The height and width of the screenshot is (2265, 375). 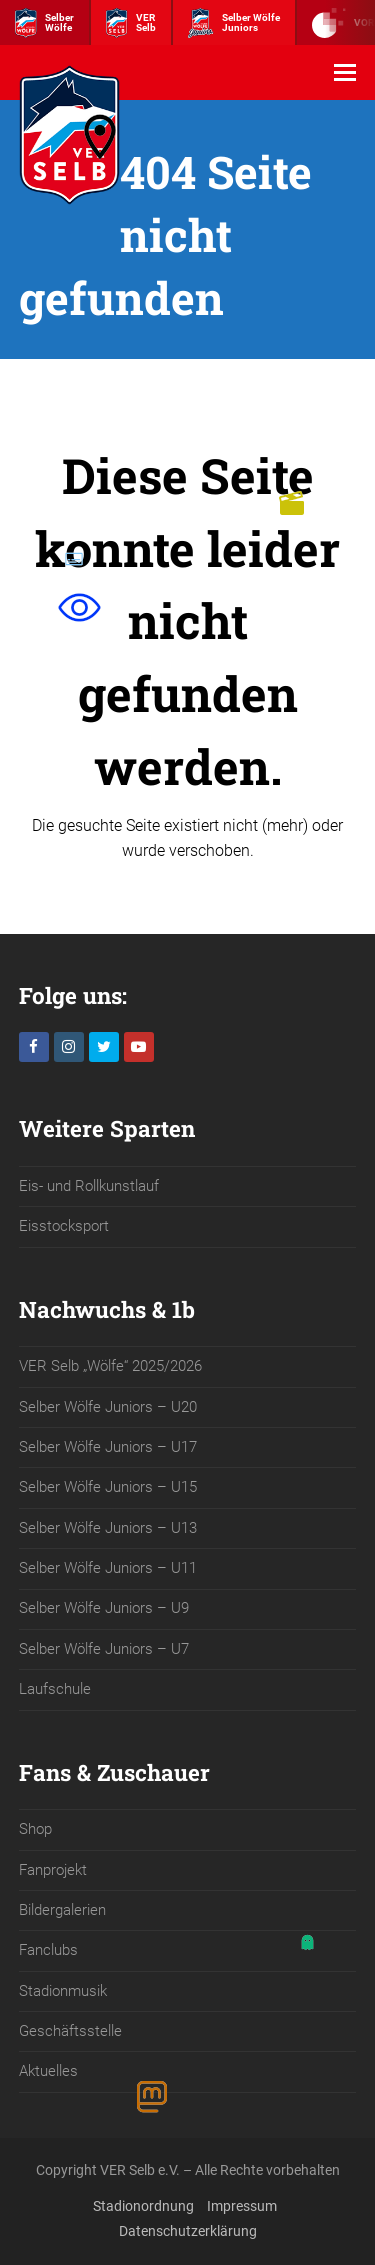 I want to click on view or preview content, so click(x=79, y=607).